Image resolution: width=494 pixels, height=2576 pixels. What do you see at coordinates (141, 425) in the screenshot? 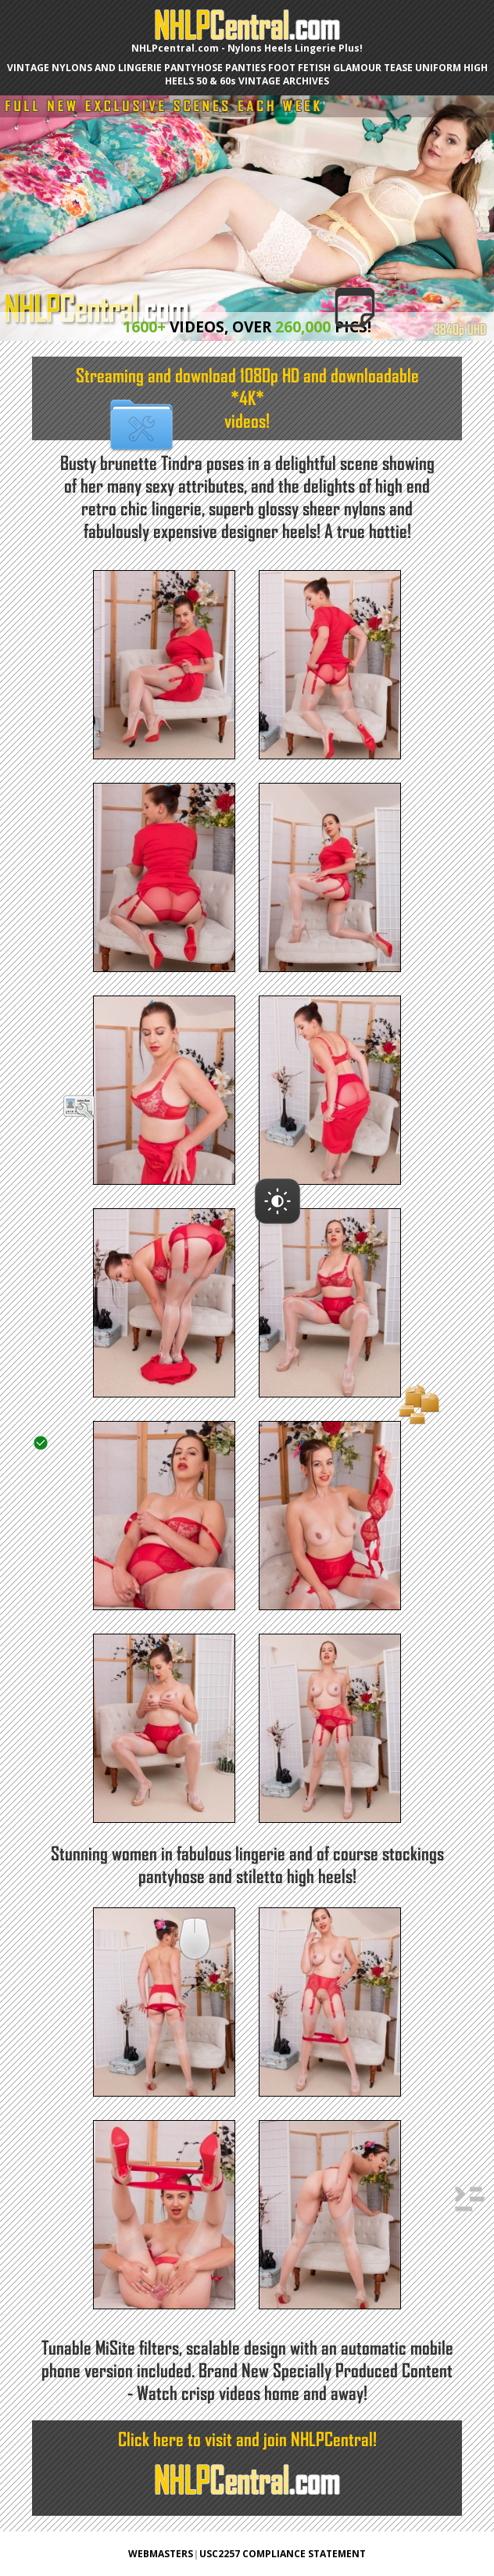
I see `open the utilities folder` at bounding box center [141, 425].